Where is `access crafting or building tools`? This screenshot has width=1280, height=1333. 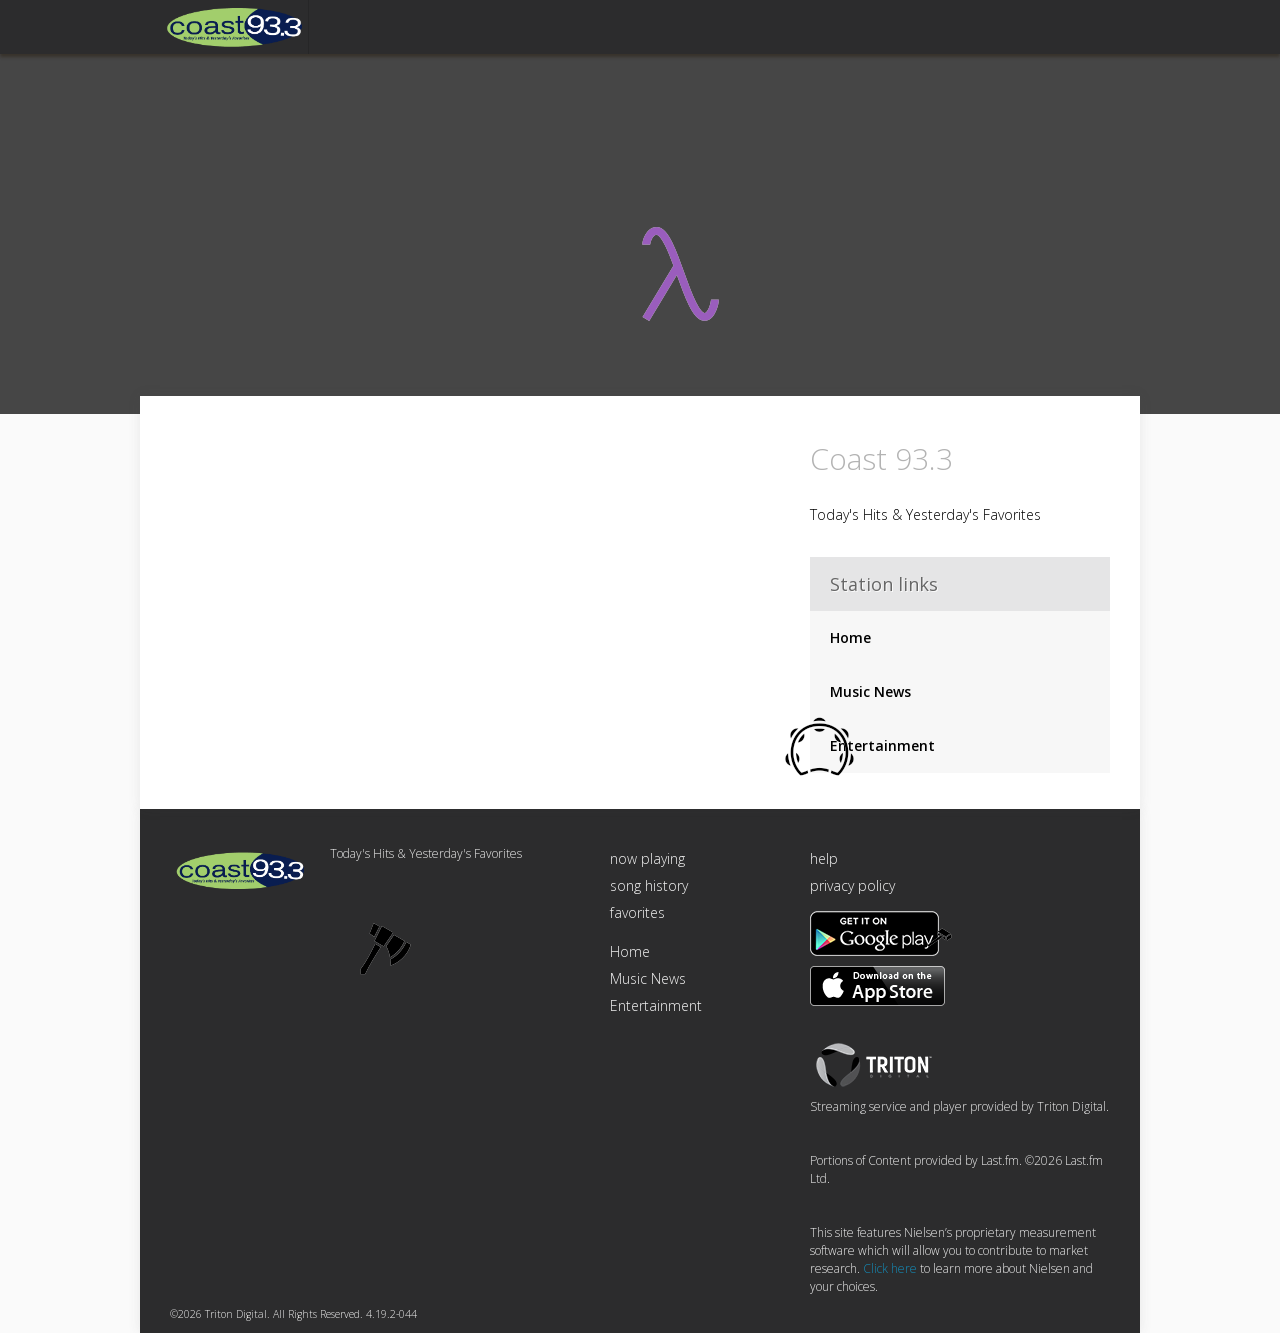 access crafting or building tools is located at coordinates (939, 937).